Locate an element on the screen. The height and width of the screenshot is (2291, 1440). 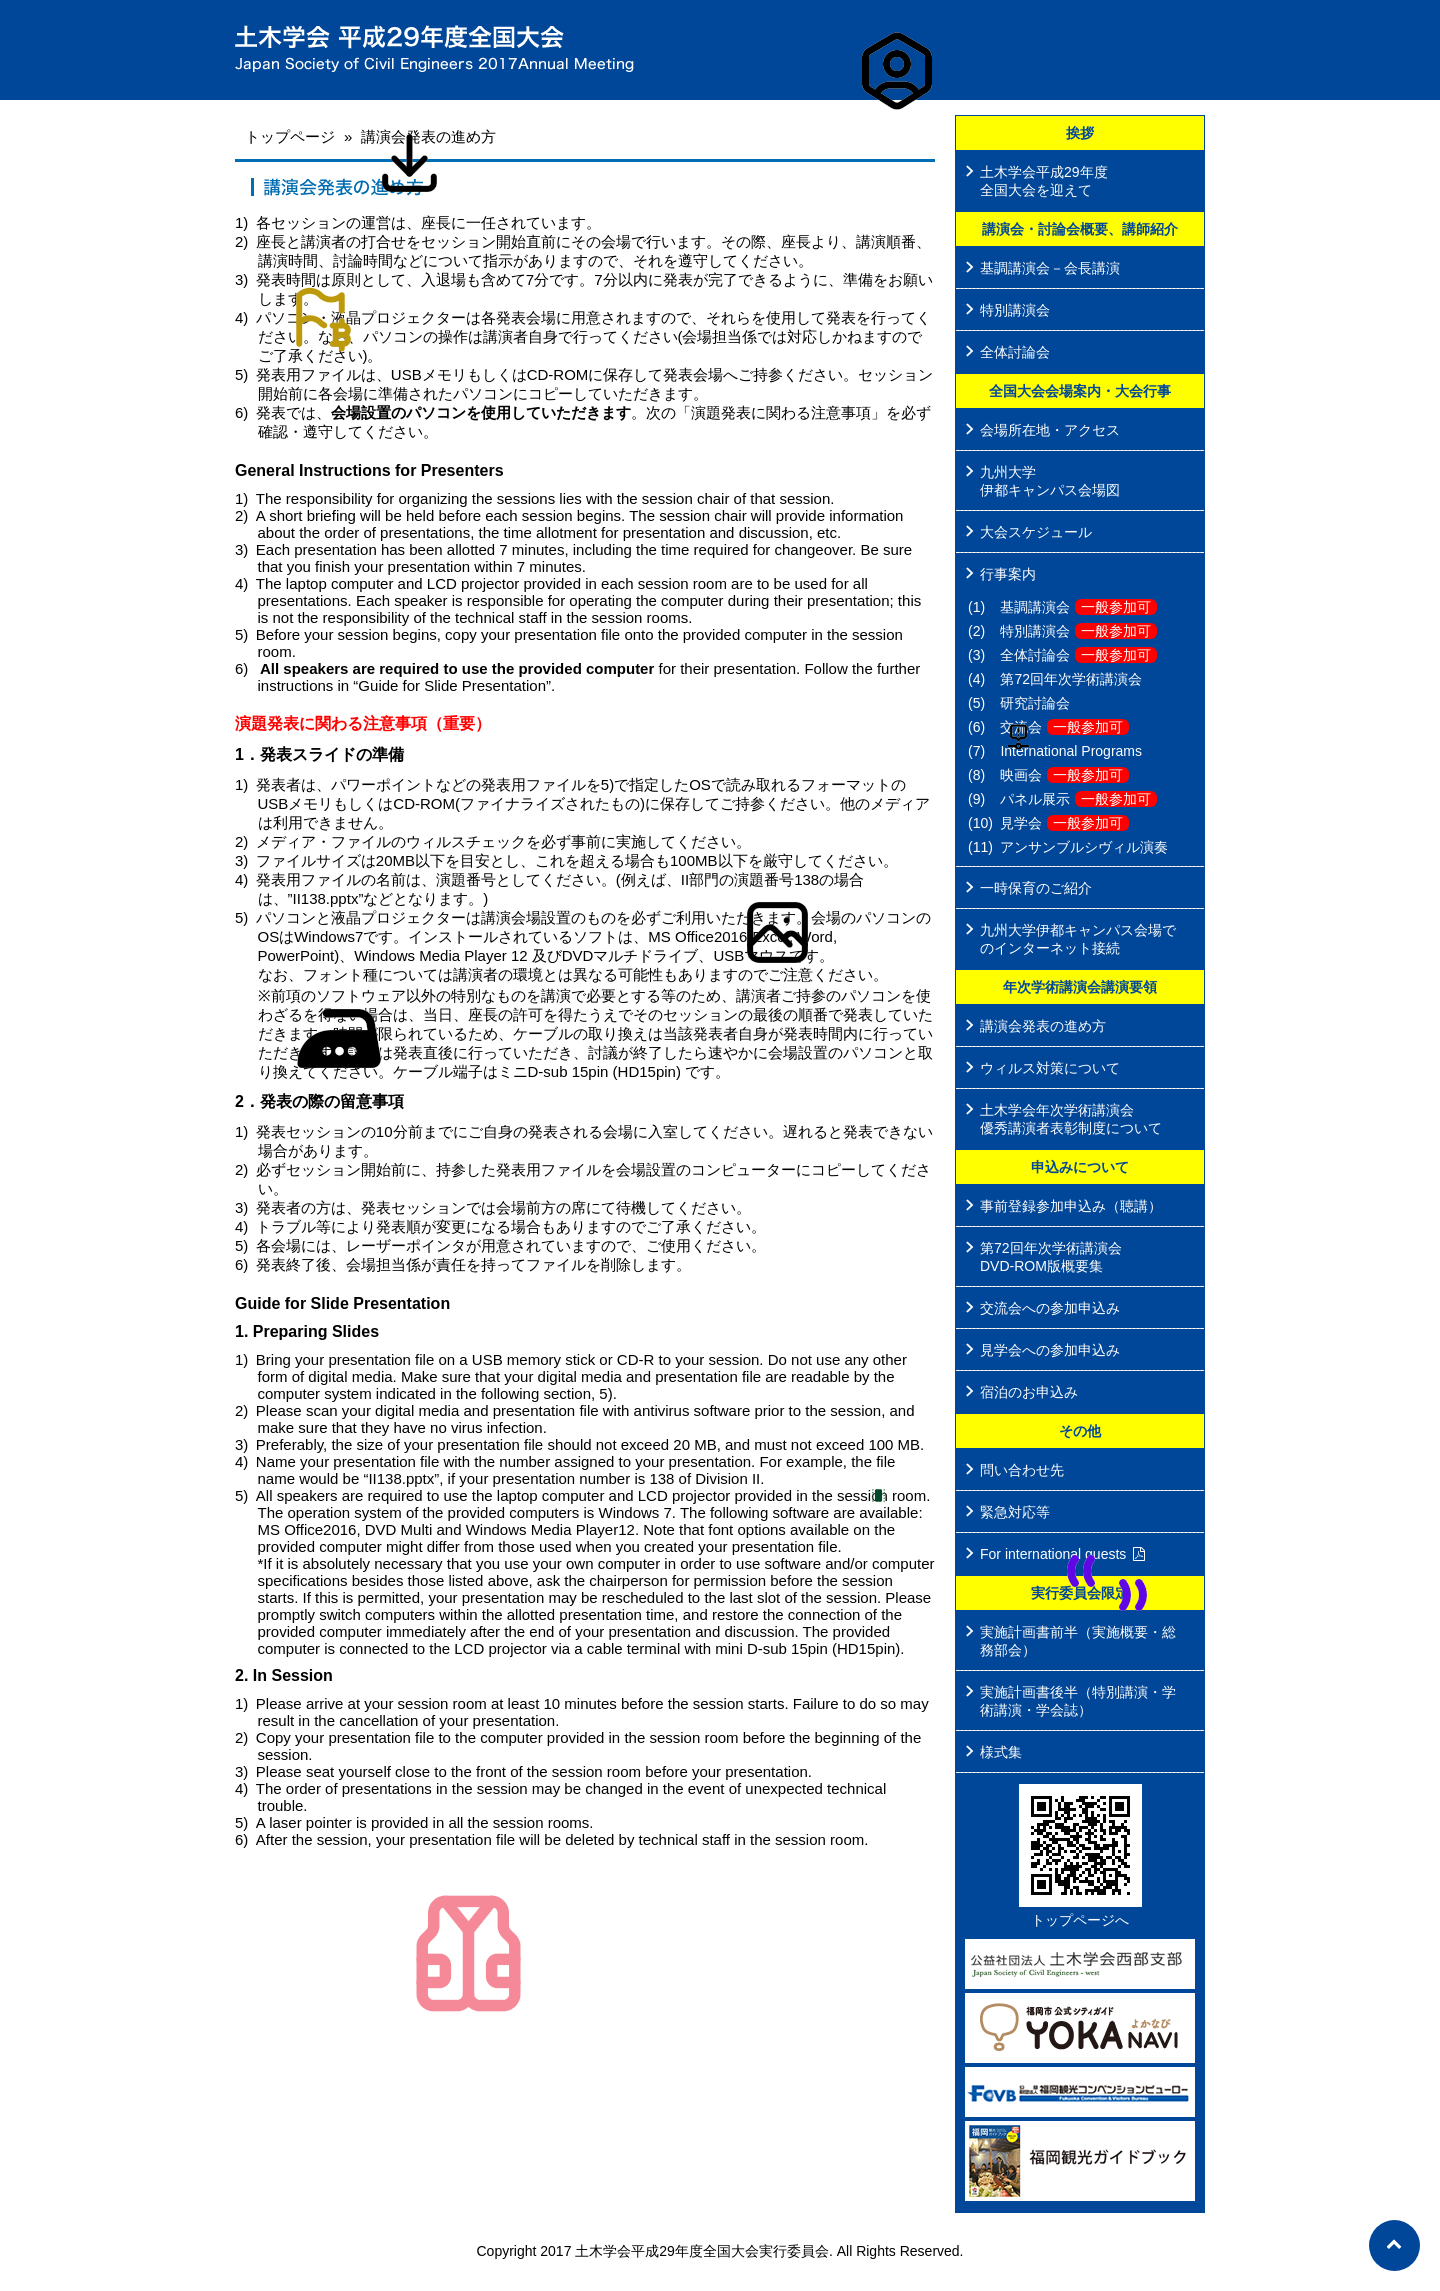
flag or mark a bitcoin transaction is located at coordinates (320, 316).